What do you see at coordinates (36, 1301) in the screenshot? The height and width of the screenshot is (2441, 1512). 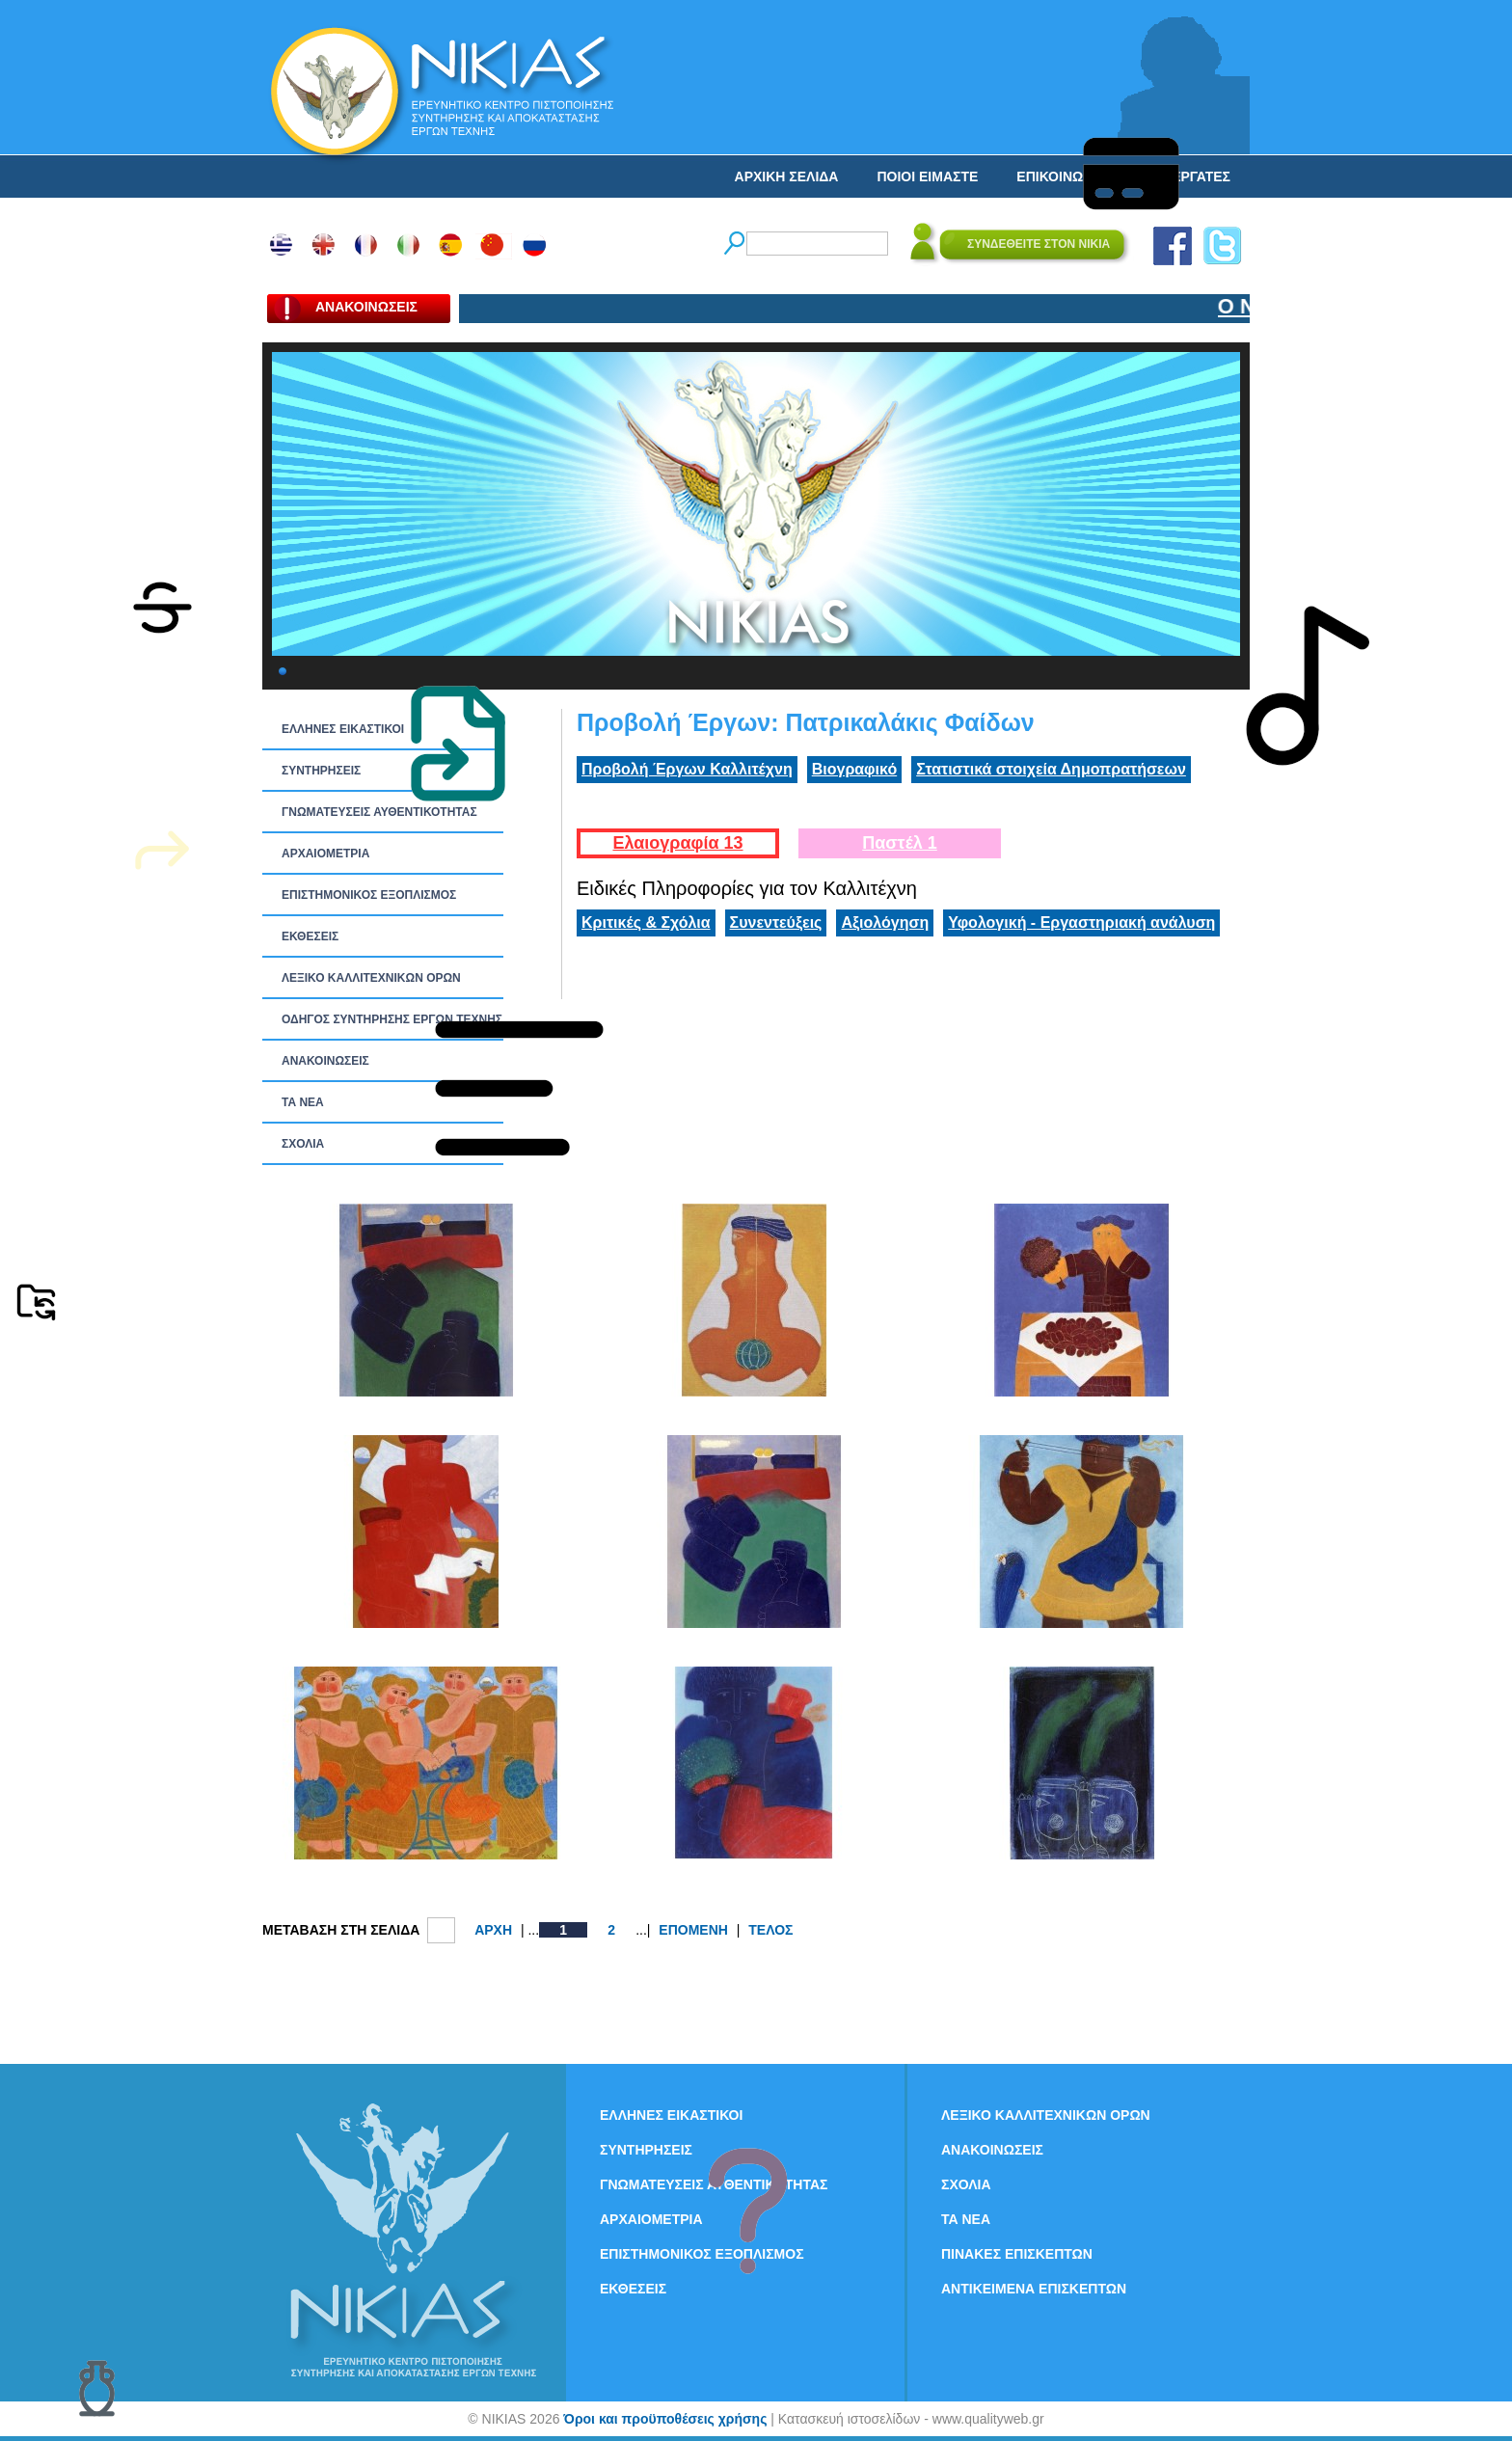 I see `sync folder contents with cloud storage` at bounding box center [36, 1301].